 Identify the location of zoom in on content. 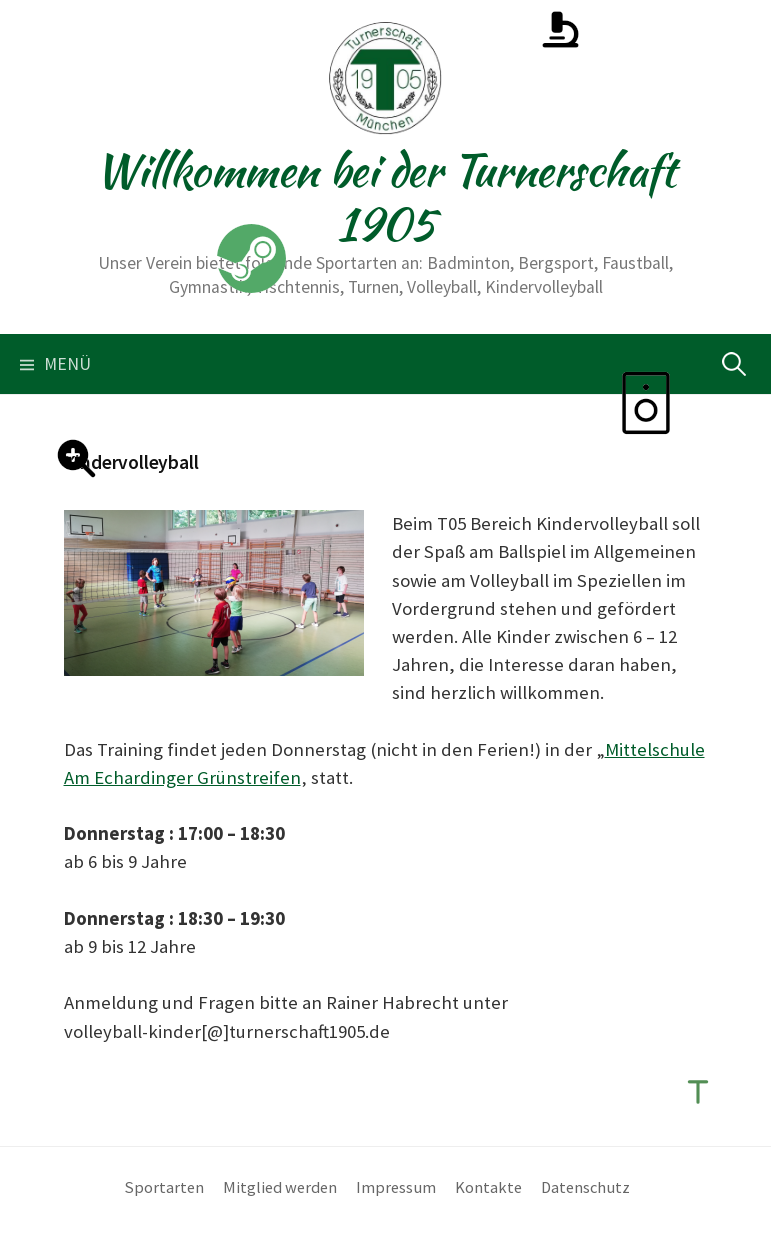
(76, 458).